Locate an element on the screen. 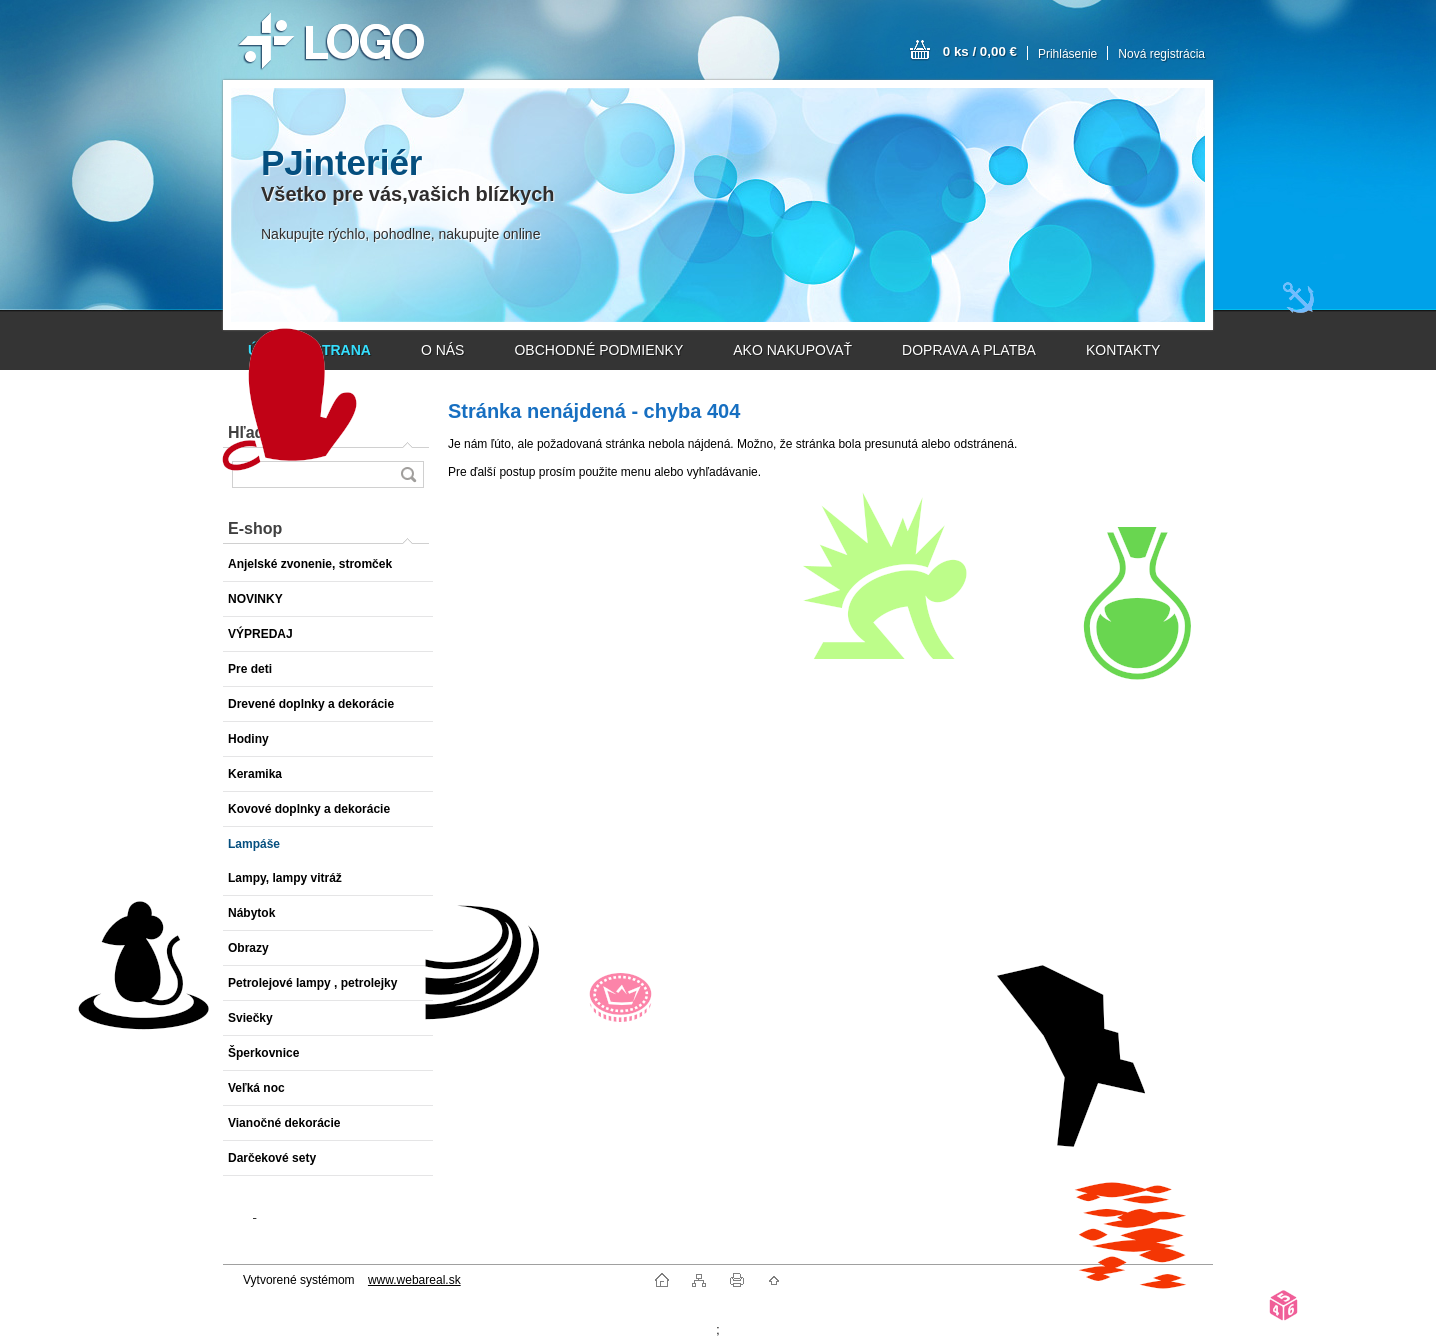 The height and width of the screenshot is (1337, 1436). select moldova as your country or region is located at coordinates (1071, 1056).